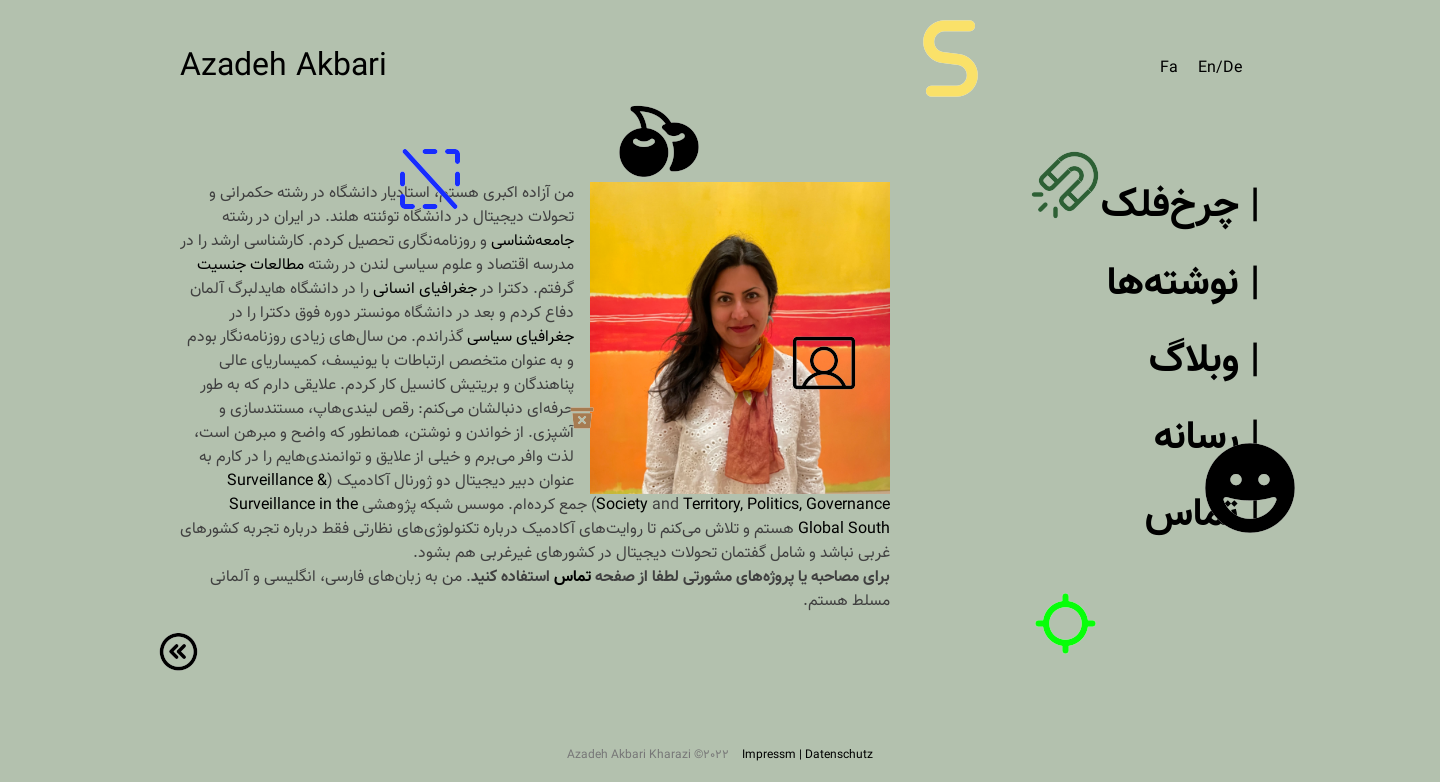 The height and width of the screenshot is (782, 1440). What do you see at coordinates (824, 363) in the screenshot?
I see `view user profile` at bounding box center [824, 363].